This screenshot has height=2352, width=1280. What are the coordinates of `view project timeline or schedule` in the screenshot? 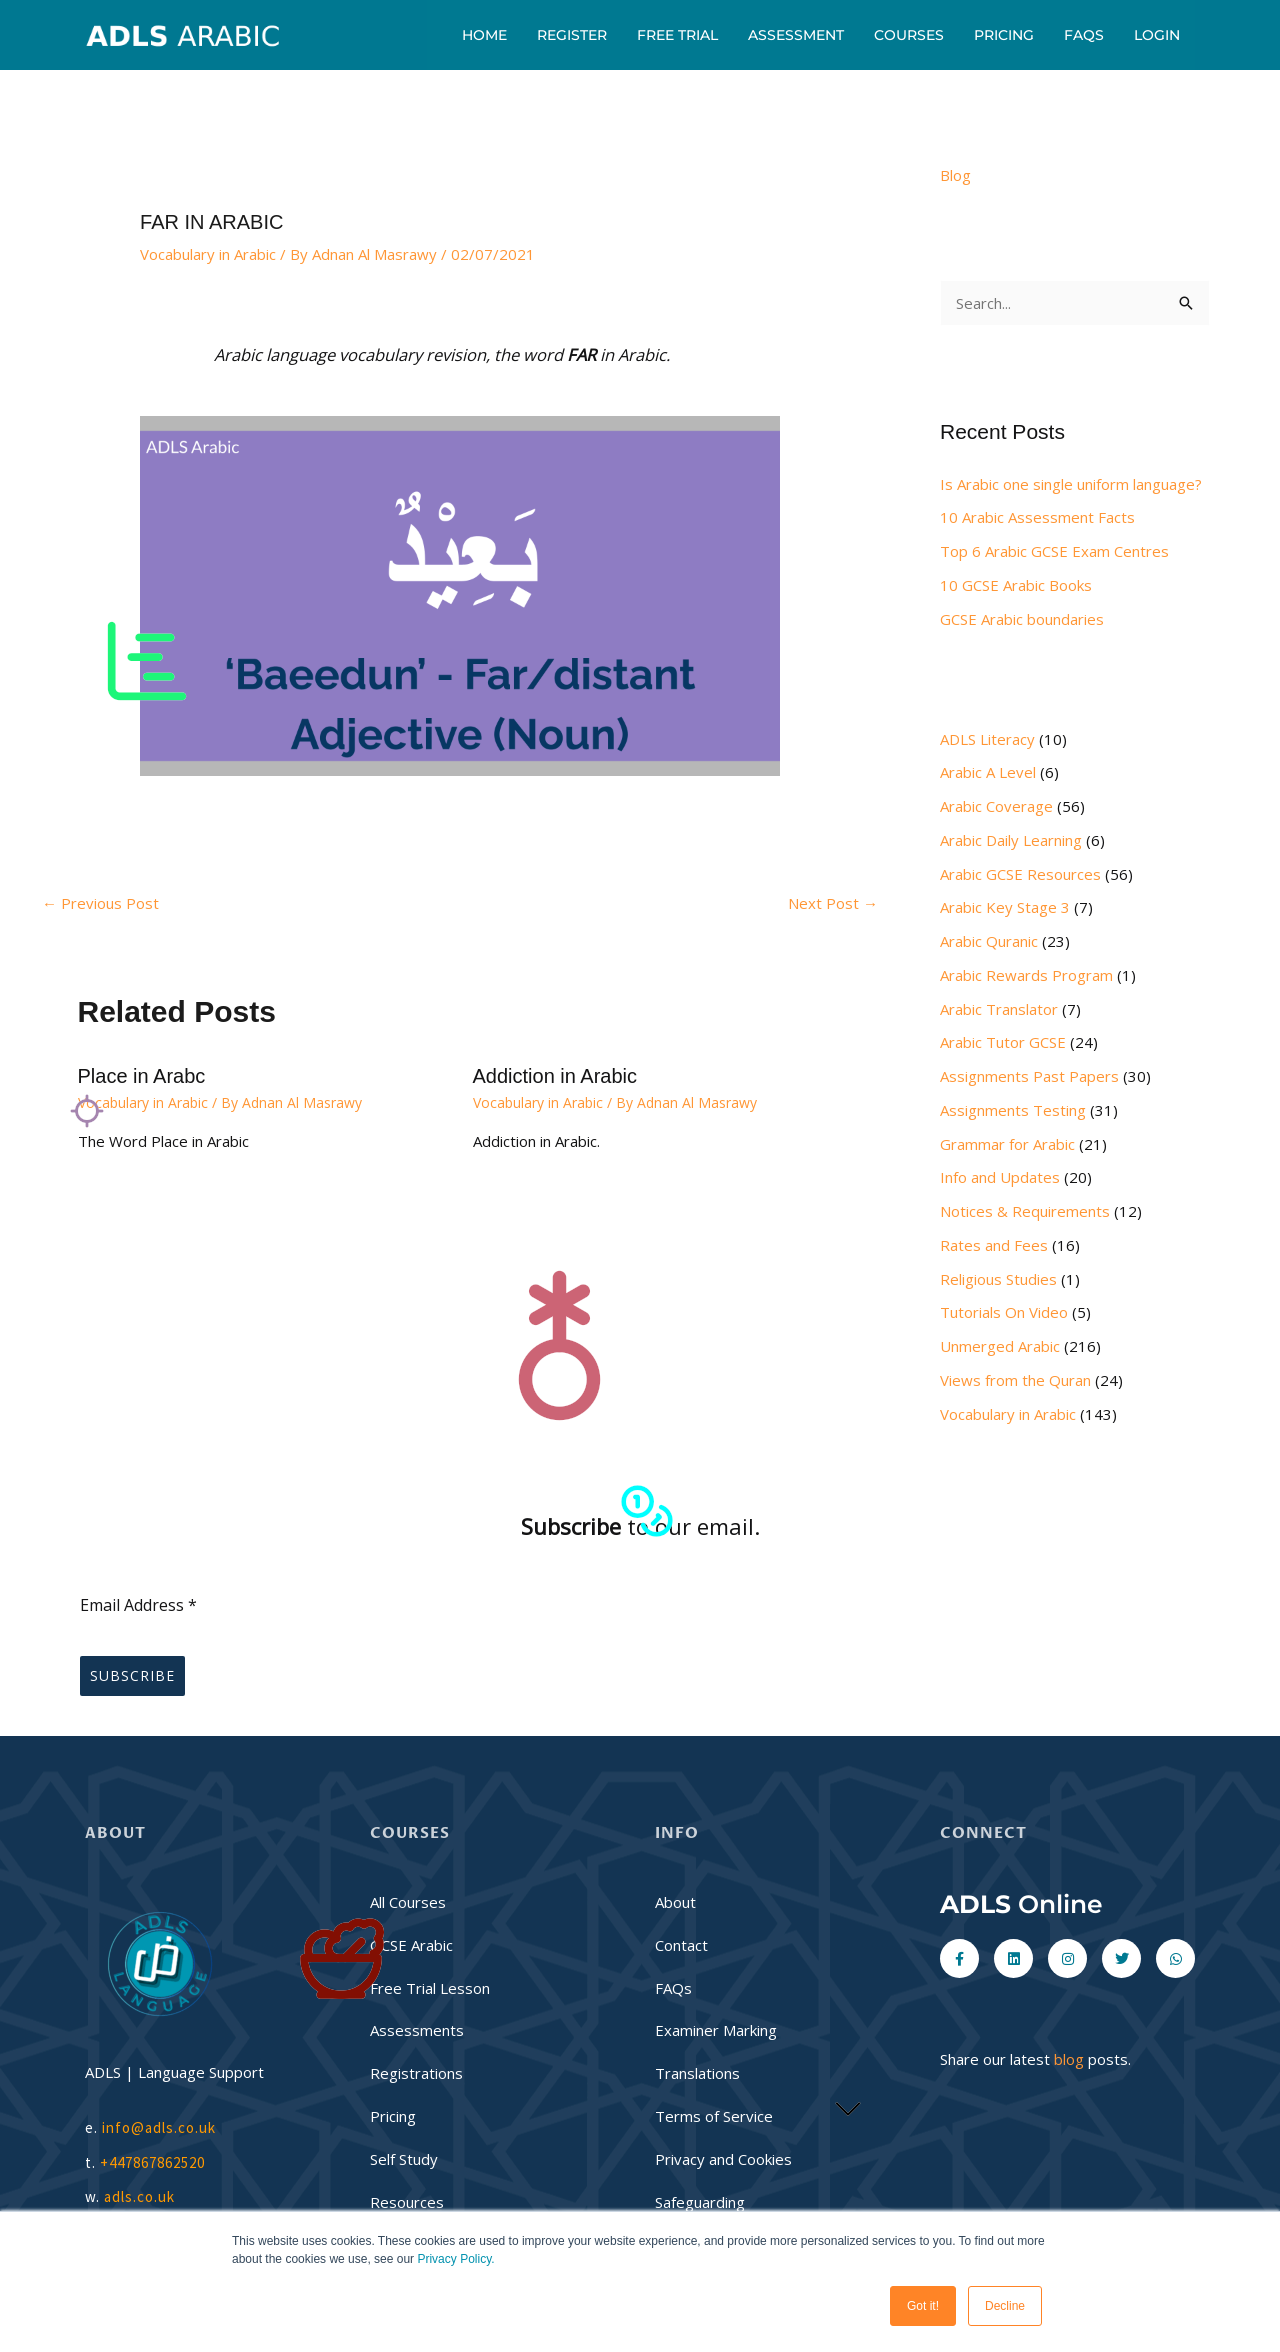 It's located at (147, 661).